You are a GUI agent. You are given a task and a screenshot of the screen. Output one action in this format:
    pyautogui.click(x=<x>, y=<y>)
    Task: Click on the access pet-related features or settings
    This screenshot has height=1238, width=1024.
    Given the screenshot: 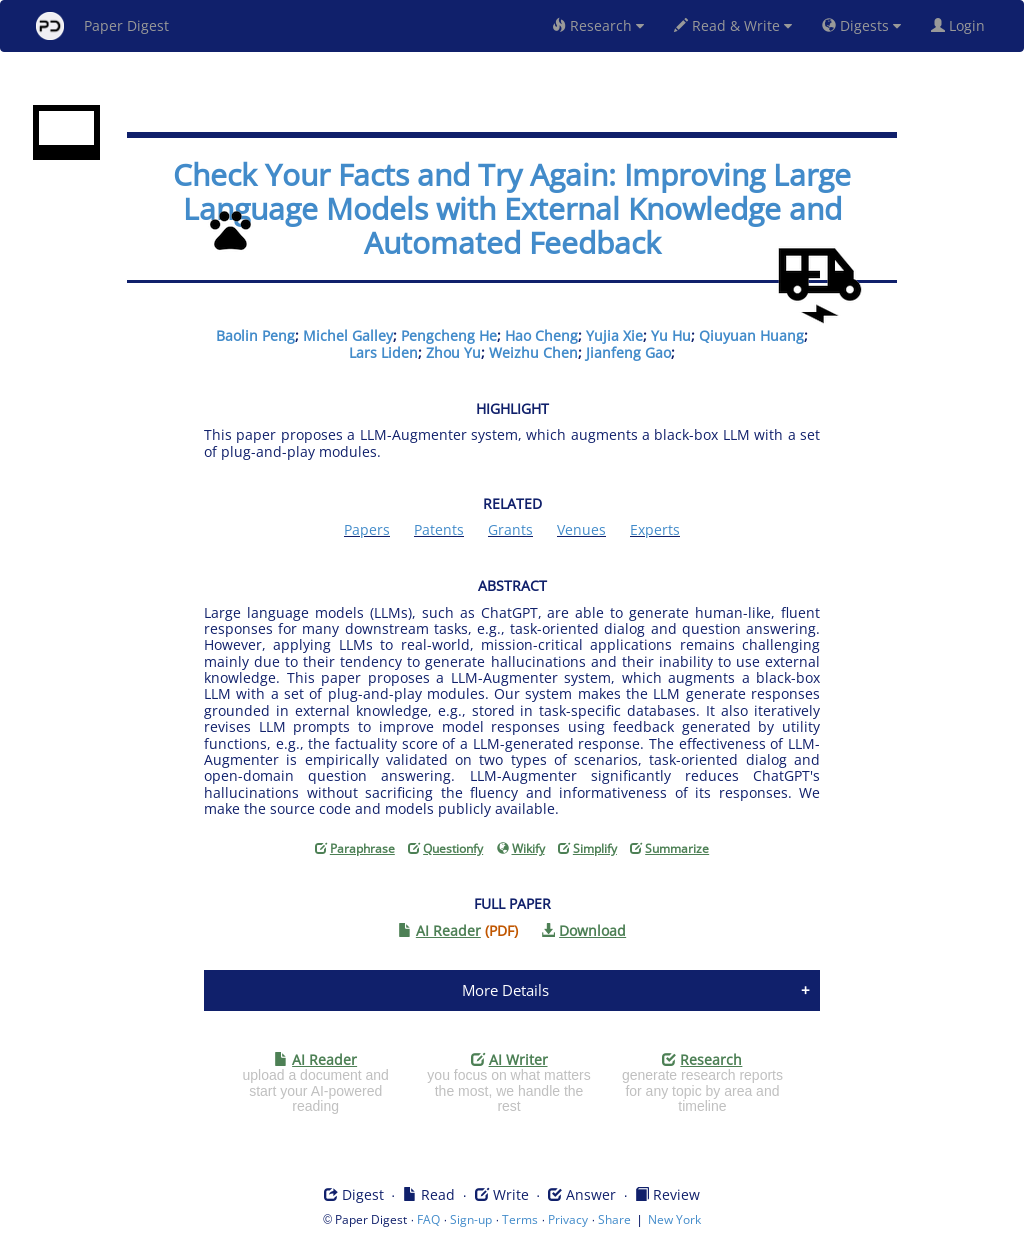 What is the action you would take?
    pyautogui.click(x=230, y=229)
    